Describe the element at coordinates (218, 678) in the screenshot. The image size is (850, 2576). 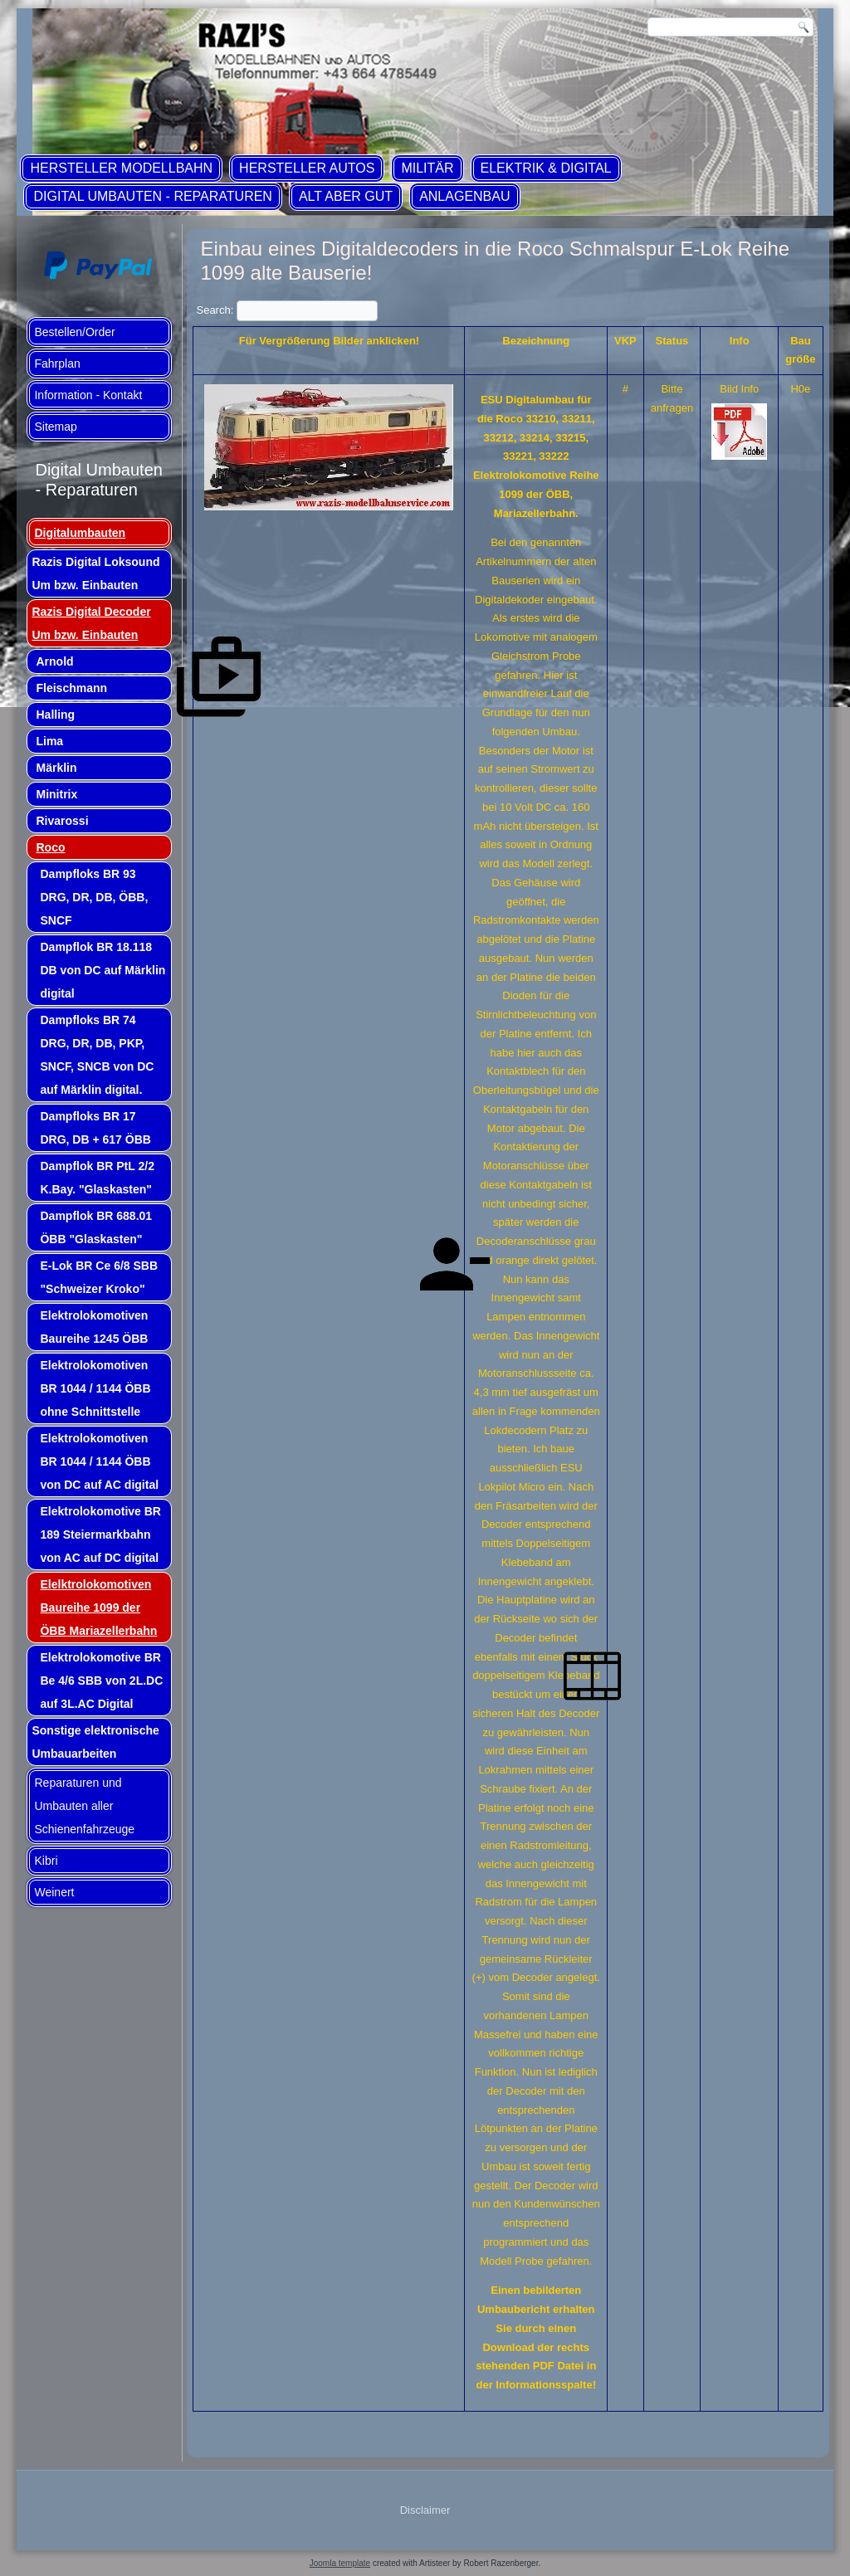
I see `view your google play store purchases` at that location.